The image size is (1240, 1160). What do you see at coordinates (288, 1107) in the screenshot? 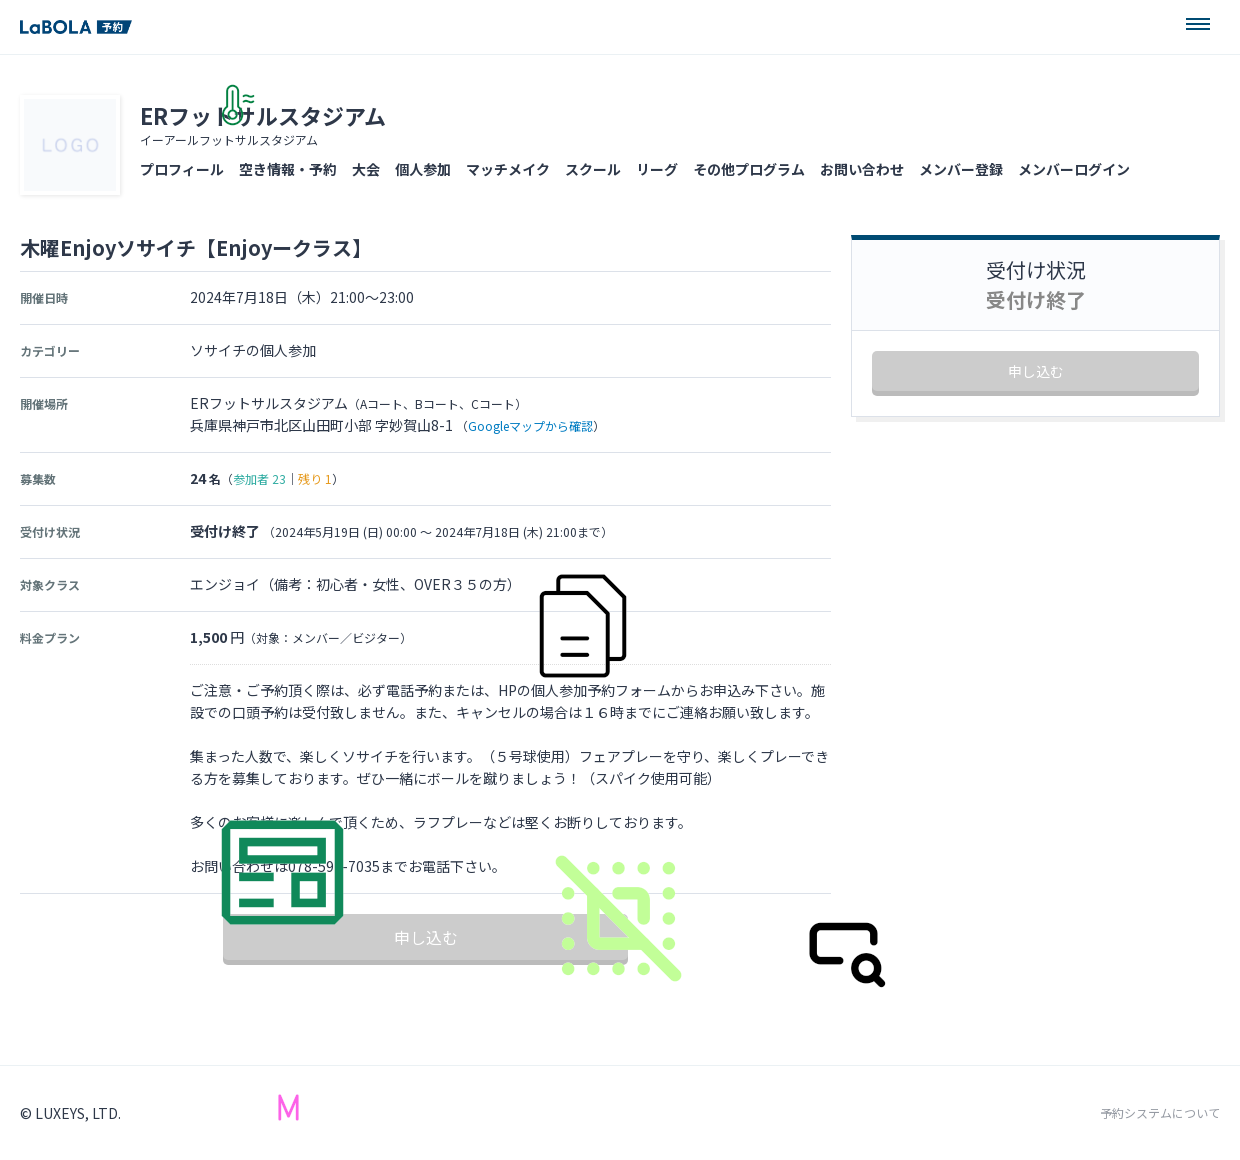
I see `indicates a label or category starting with "M"` at bounding box center [288, 1107].